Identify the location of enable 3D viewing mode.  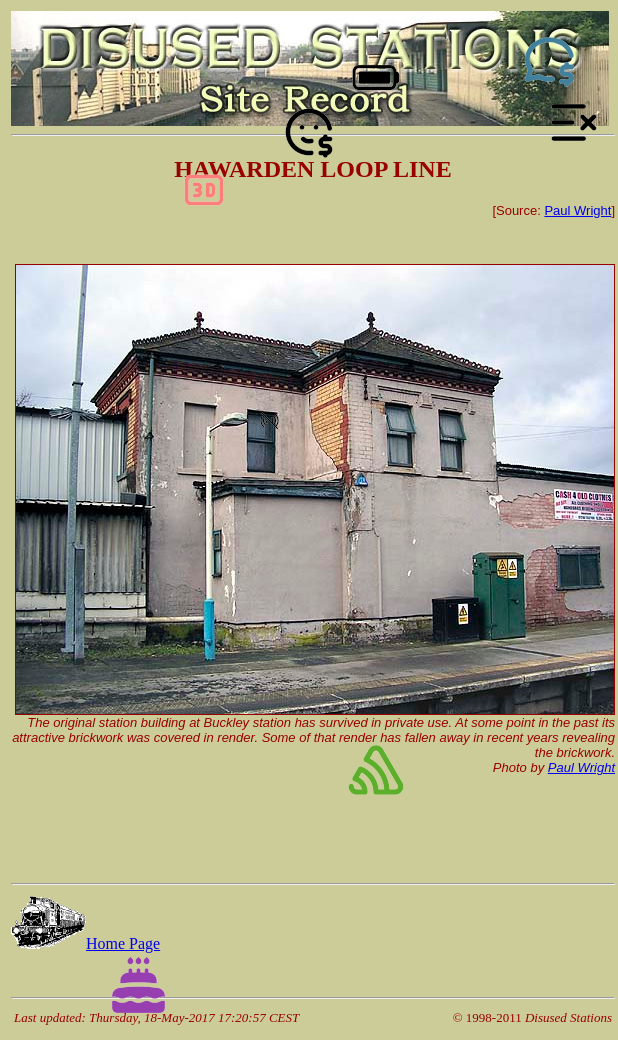
(204, 190).